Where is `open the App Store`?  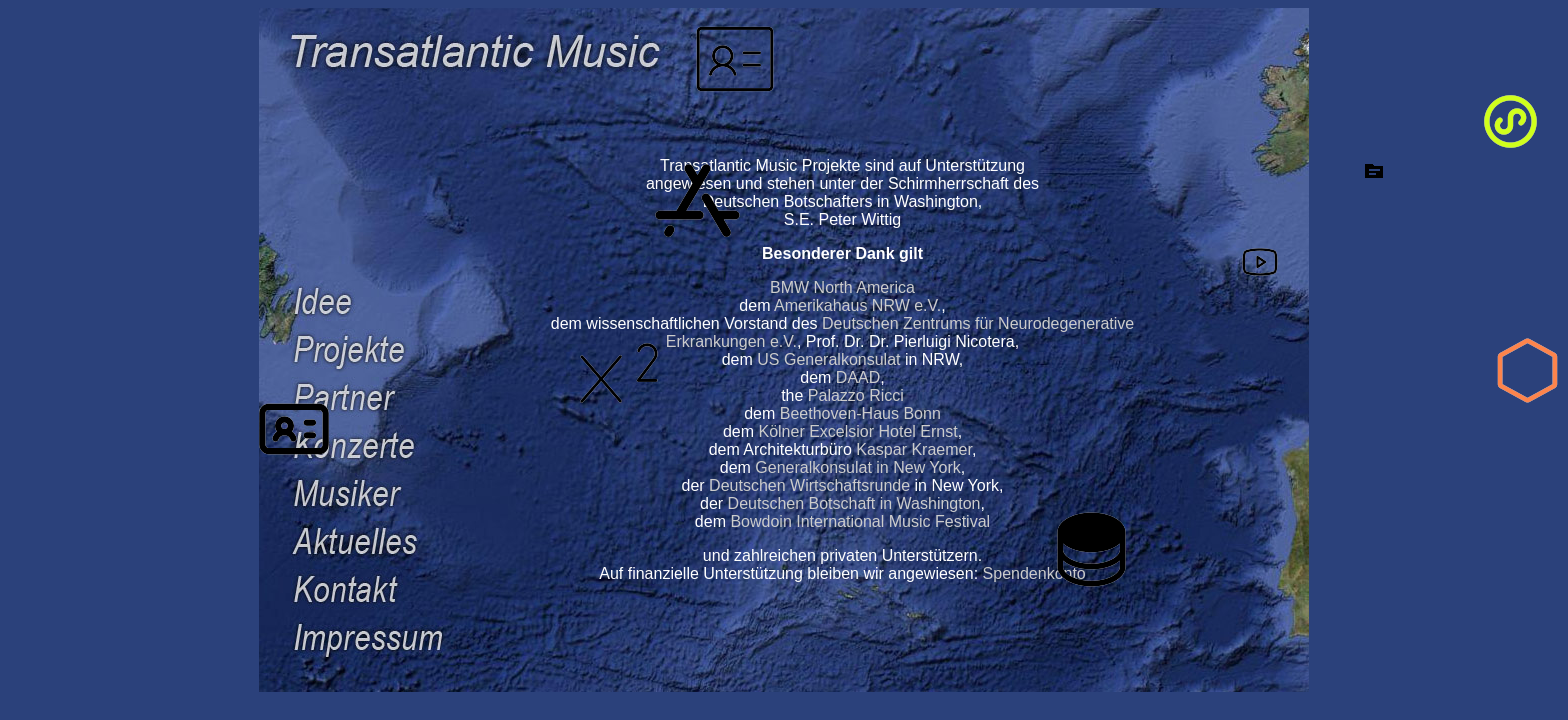
open the App Store is located at coordinates (697, 203).